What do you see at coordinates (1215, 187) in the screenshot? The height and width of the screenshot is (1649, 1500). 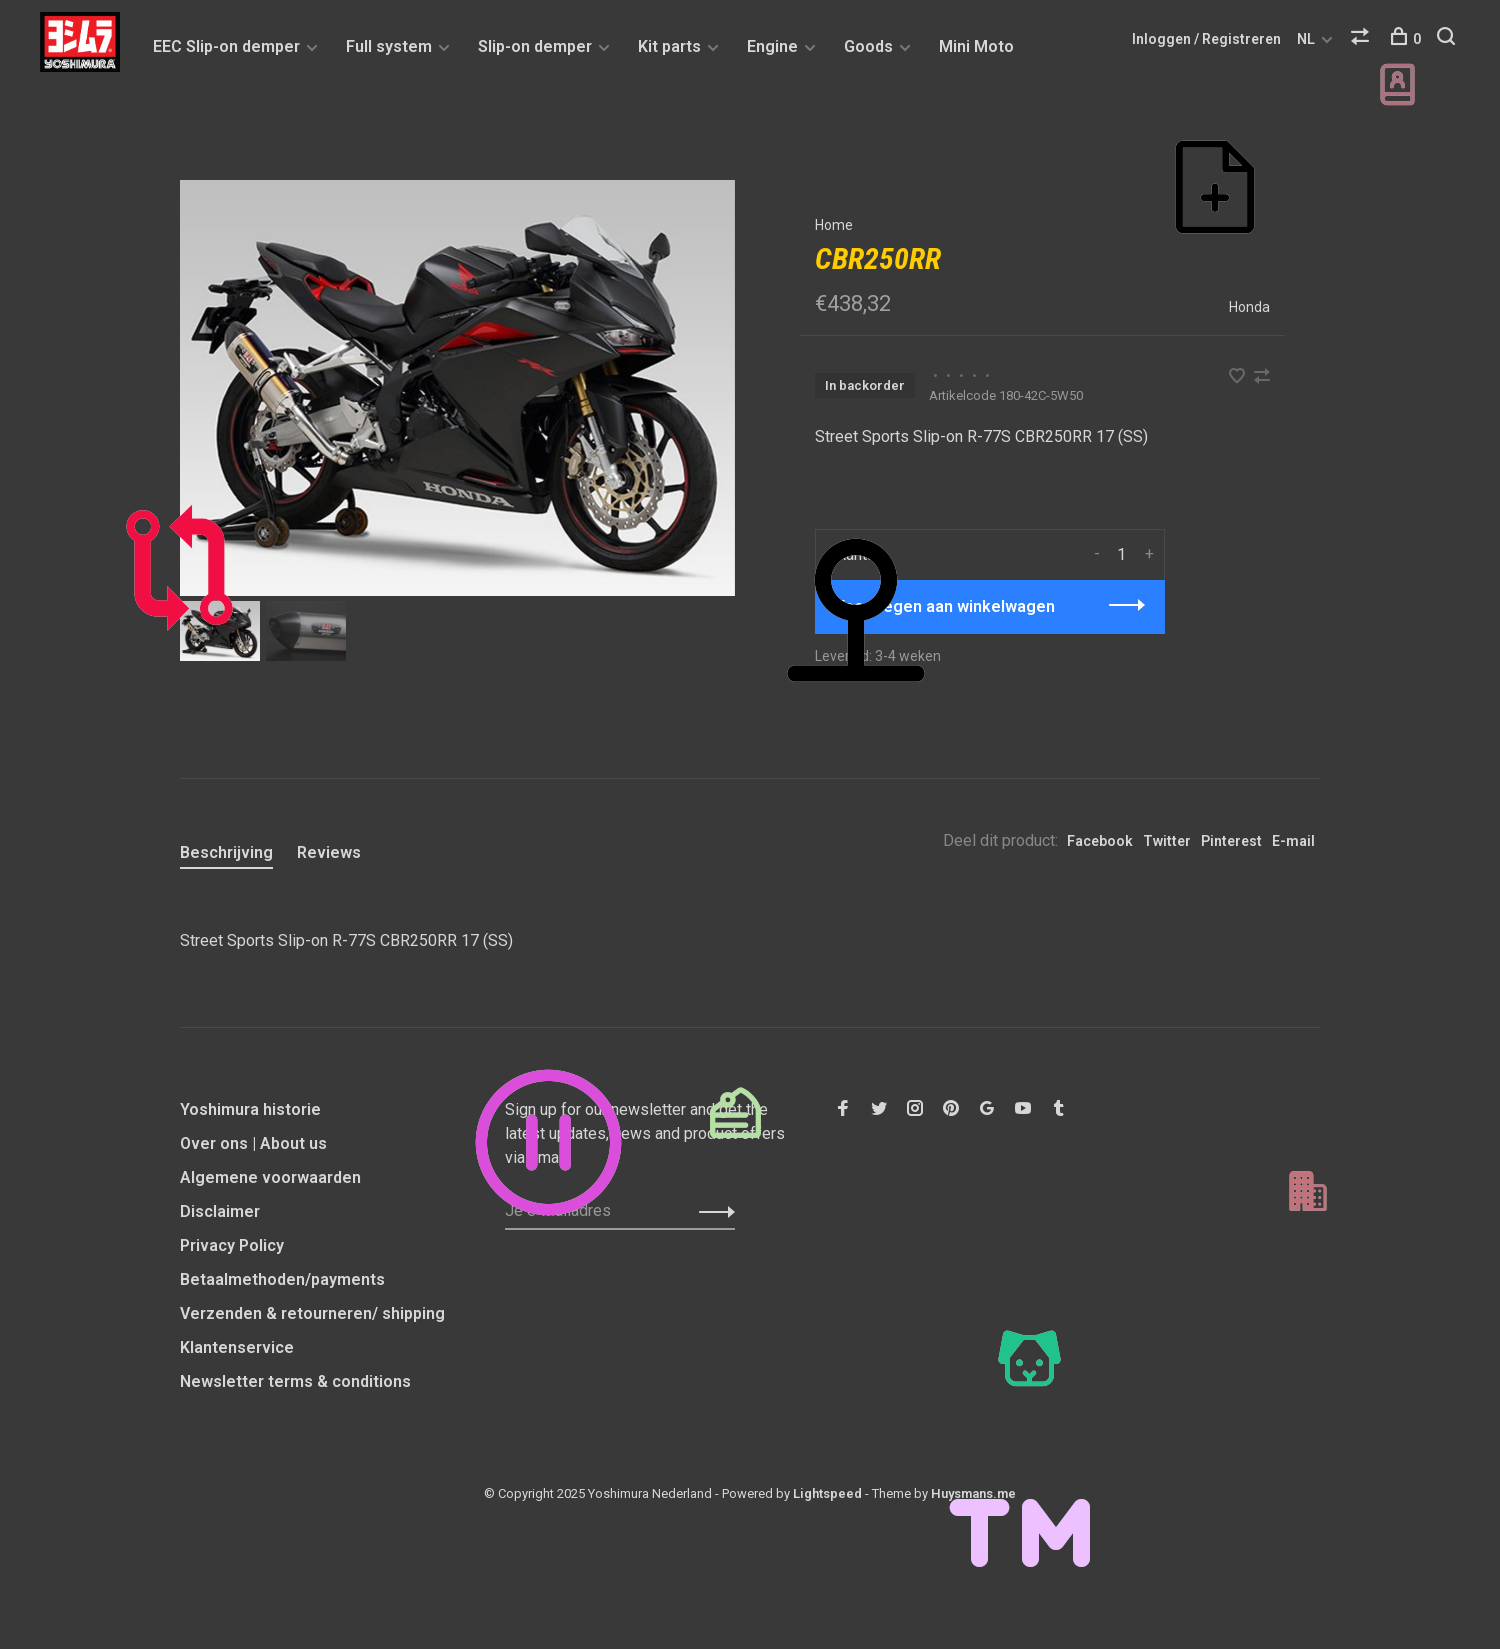 I see `create a new file` at bounding box center [1215, 187].